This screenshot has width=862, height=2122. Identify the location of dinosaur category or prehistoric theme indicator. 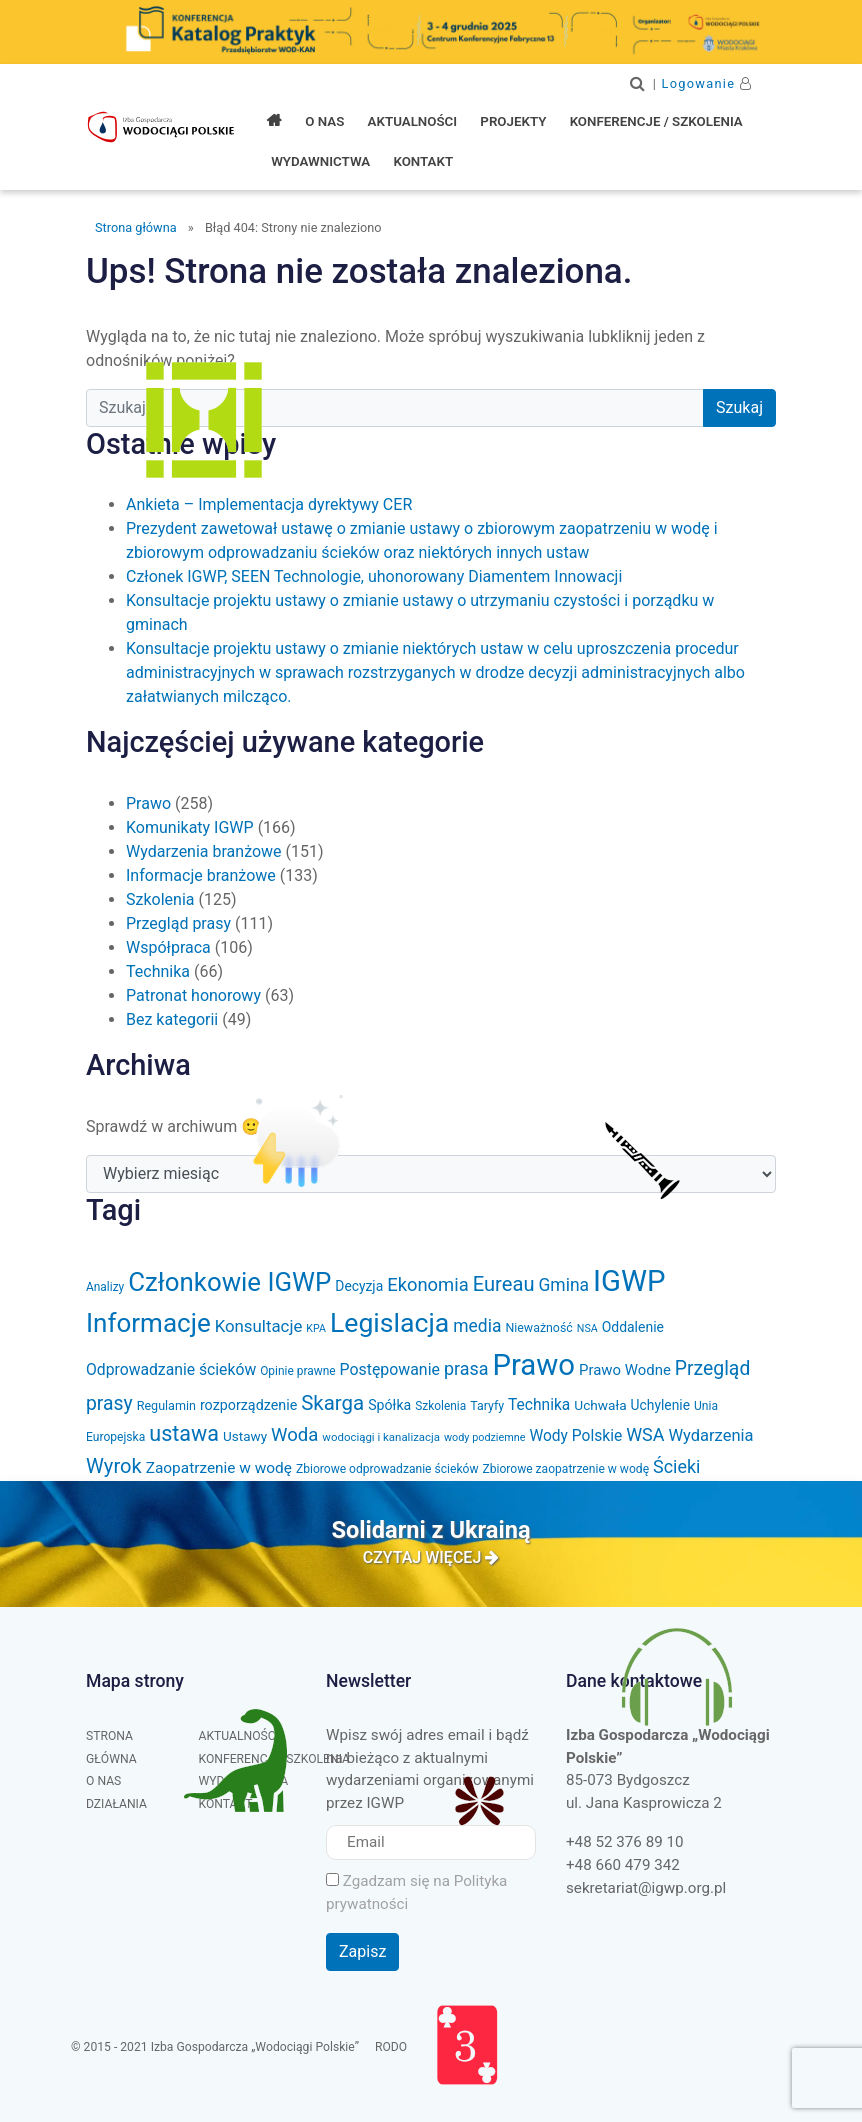
(235, 1760).